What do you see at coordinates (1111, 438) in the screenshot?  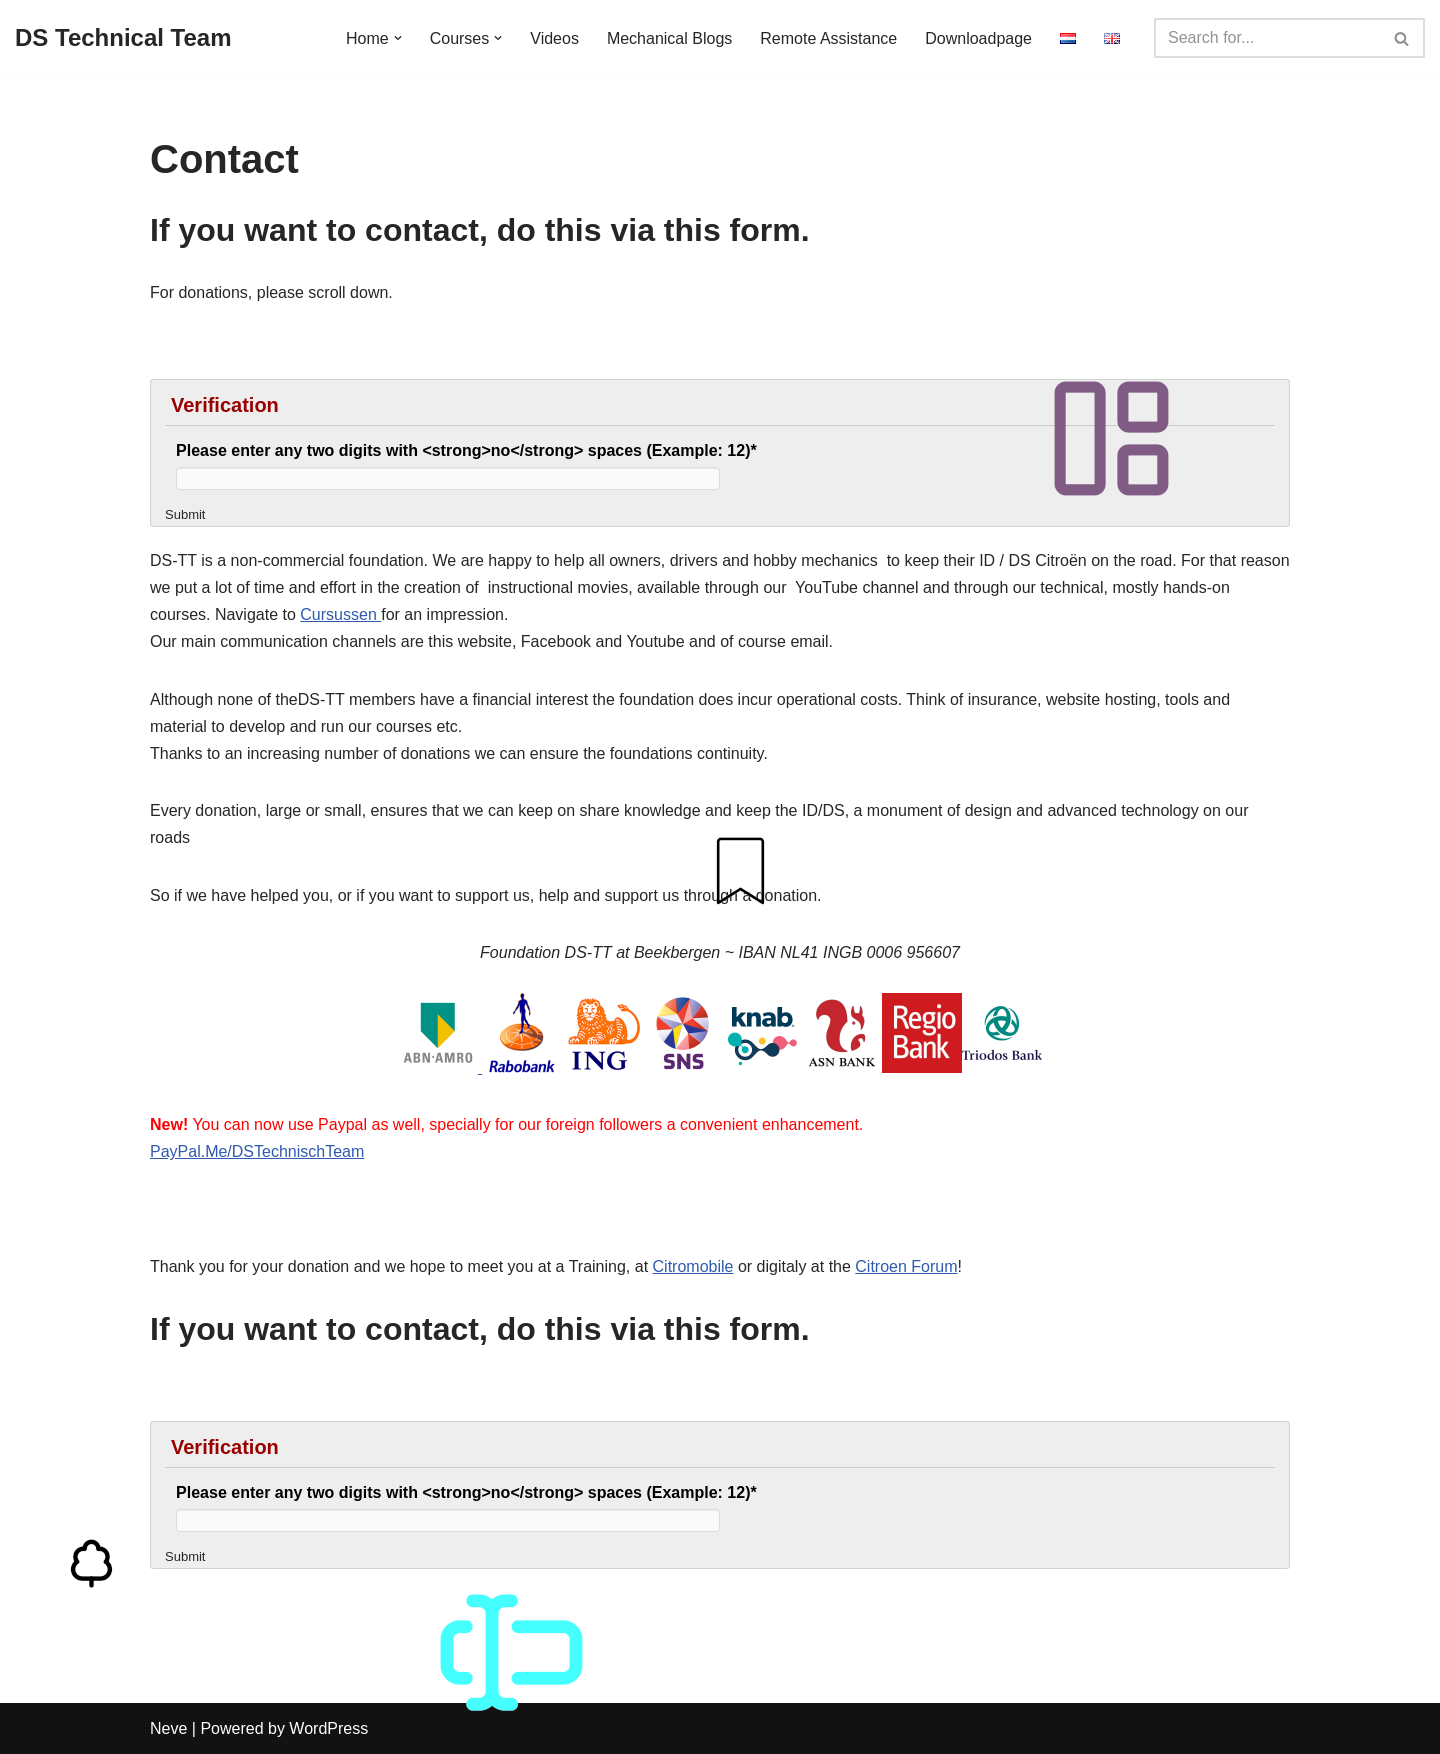 I see `toggle left sidebar panel` at bounding box center [1111, 438].